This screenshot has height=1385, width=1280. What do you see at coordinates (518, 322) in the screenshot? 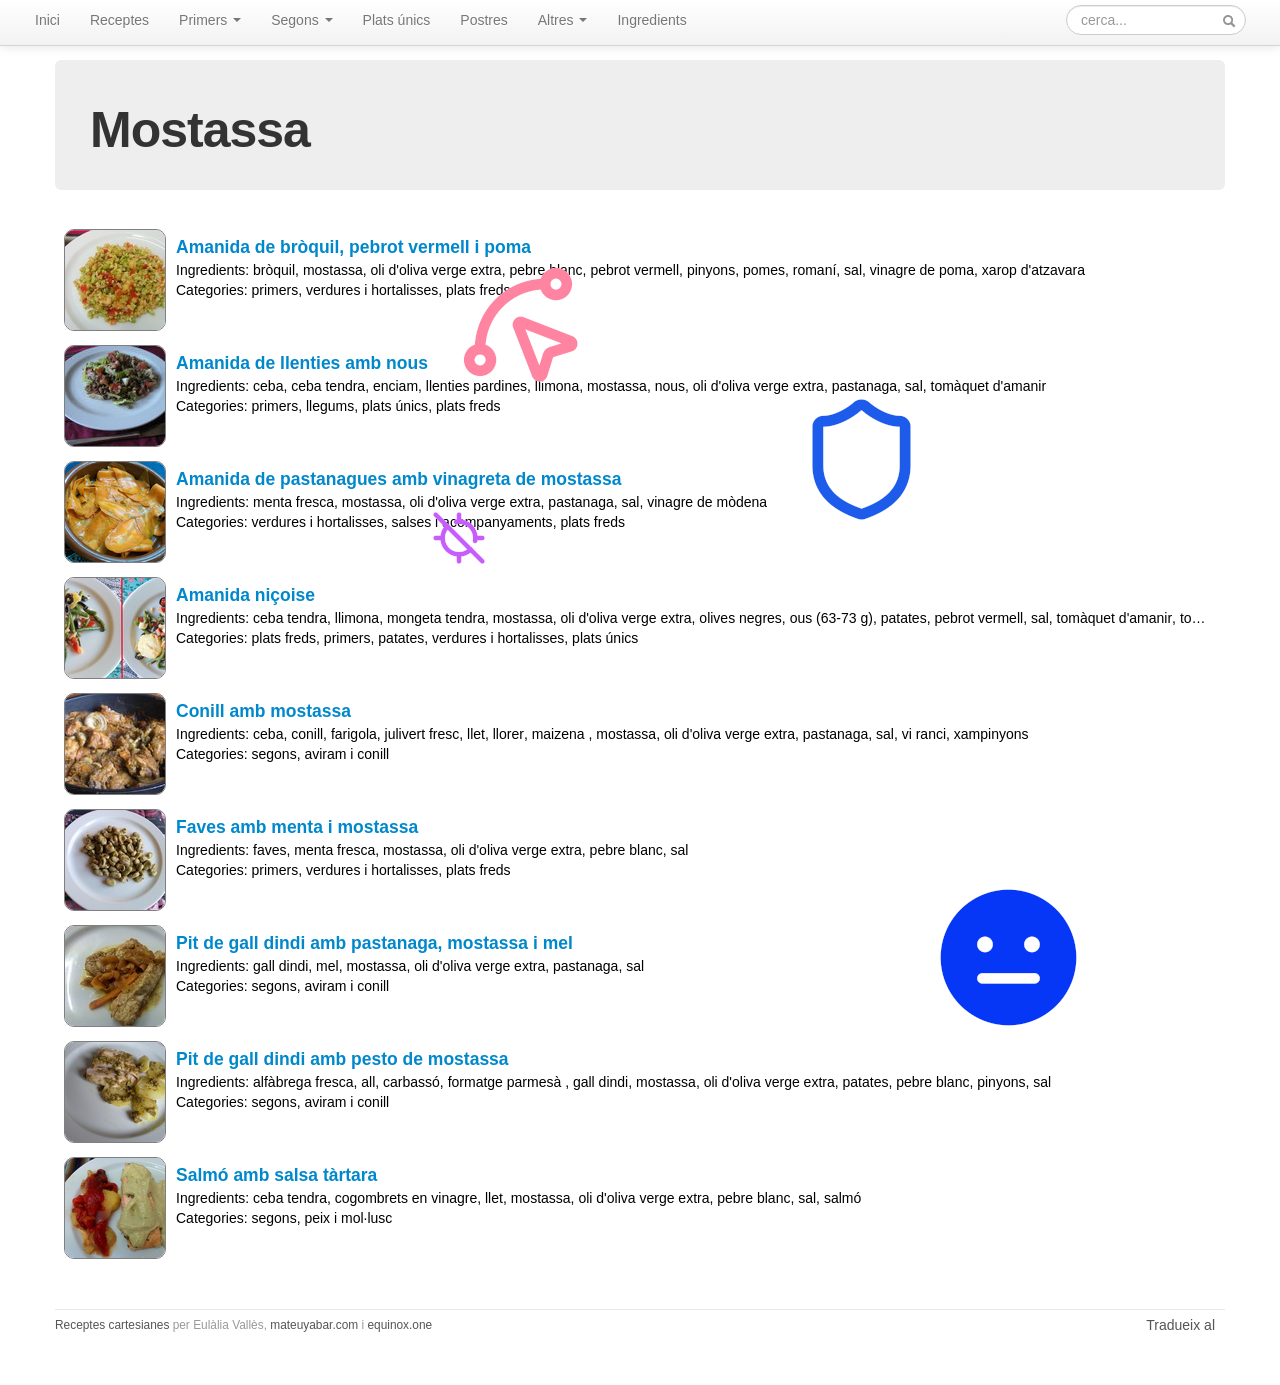
I see `edit or manipulate a vector path` at bounding box center [518, 322].